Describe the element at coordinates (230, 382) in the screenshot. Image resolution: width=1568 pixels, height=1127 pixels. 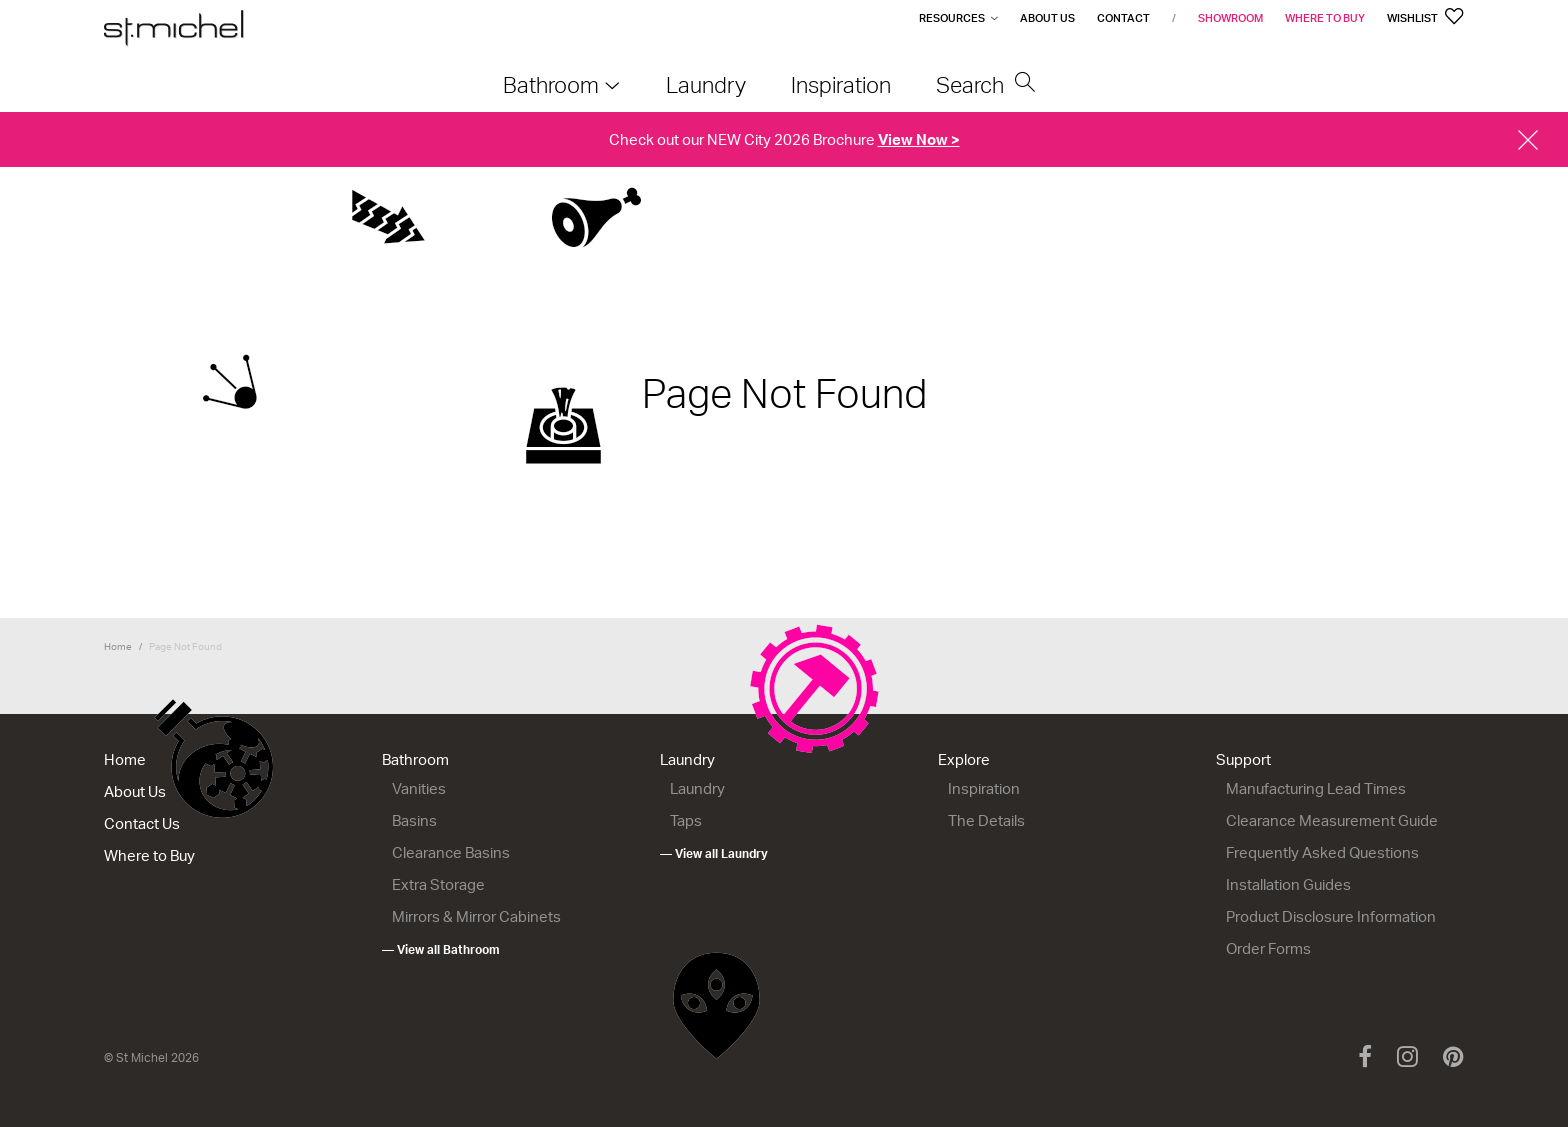
I see `access space or satellite-related features` at that location.